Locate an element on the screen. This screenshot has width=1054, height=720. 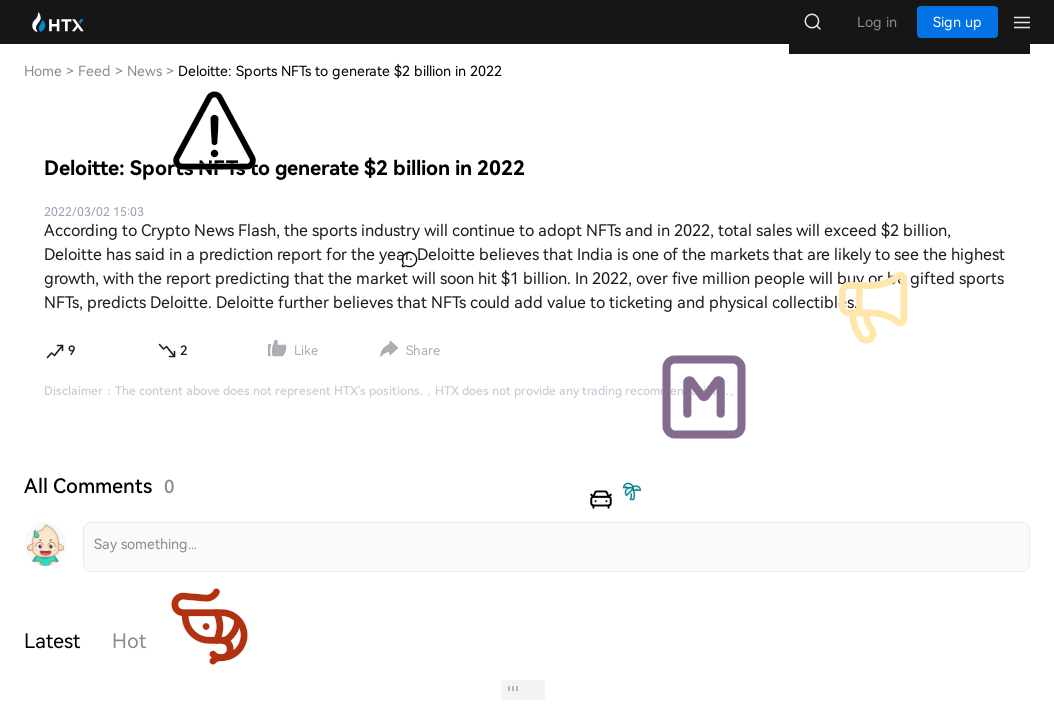
browse tropical or beach vacation destinations is located at coordinates (632, 491).